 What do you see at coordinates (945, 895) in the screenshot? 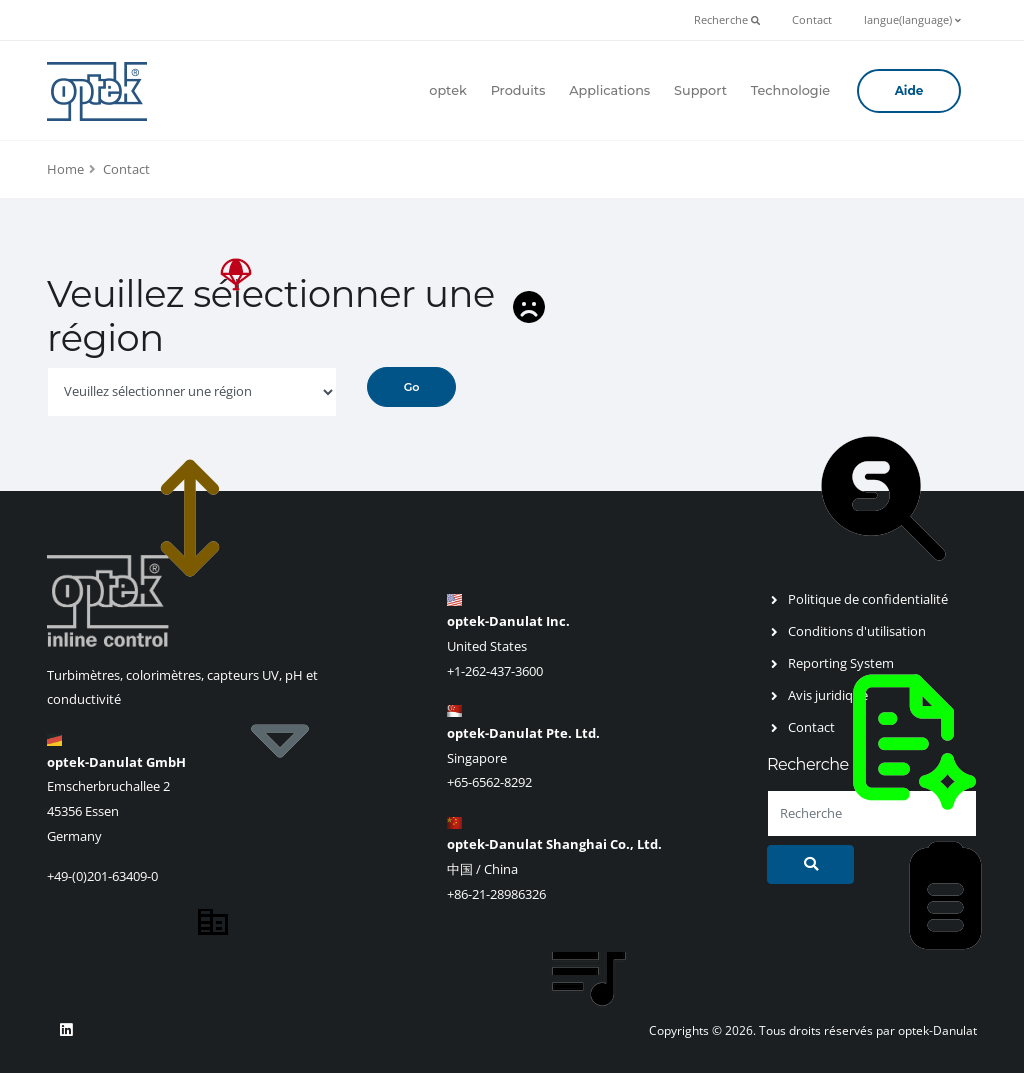
I see `indicates medium battery level (approximately 60%)` at bounding box center [945, 895].